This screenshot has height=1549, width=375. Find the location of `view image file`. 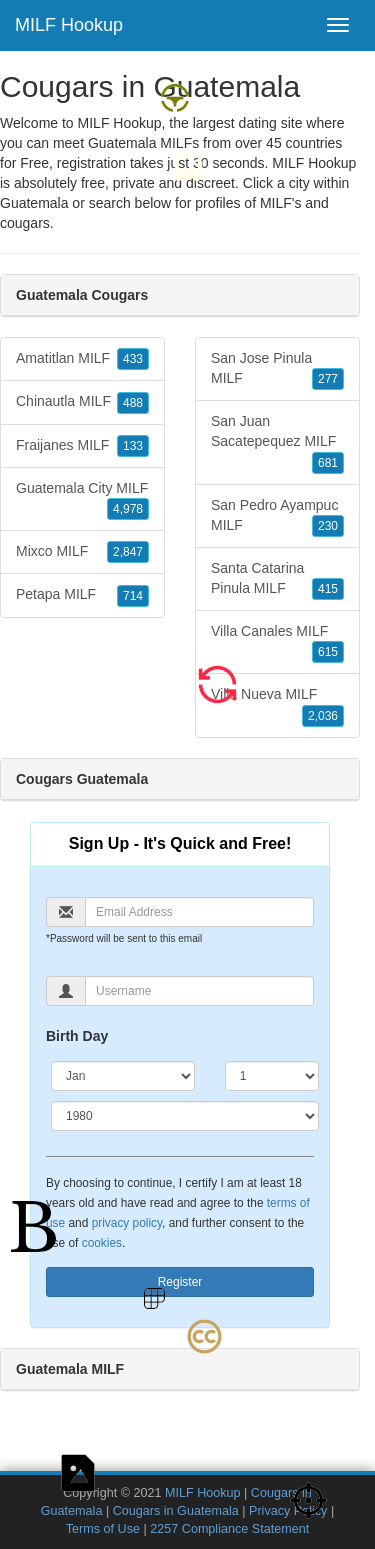

view image file is located at coordinates (78, 1473).